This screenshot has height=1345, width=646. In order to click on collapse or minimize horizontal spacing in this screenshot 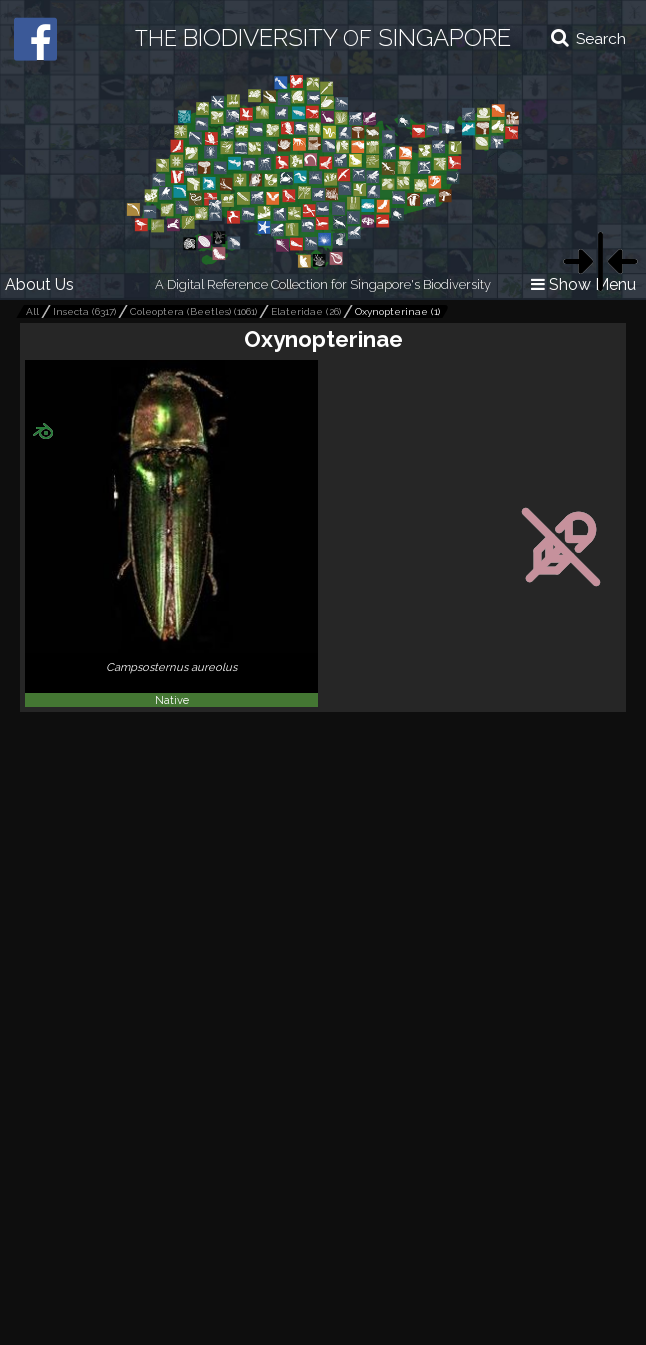, I will do `click(600, 261)`.